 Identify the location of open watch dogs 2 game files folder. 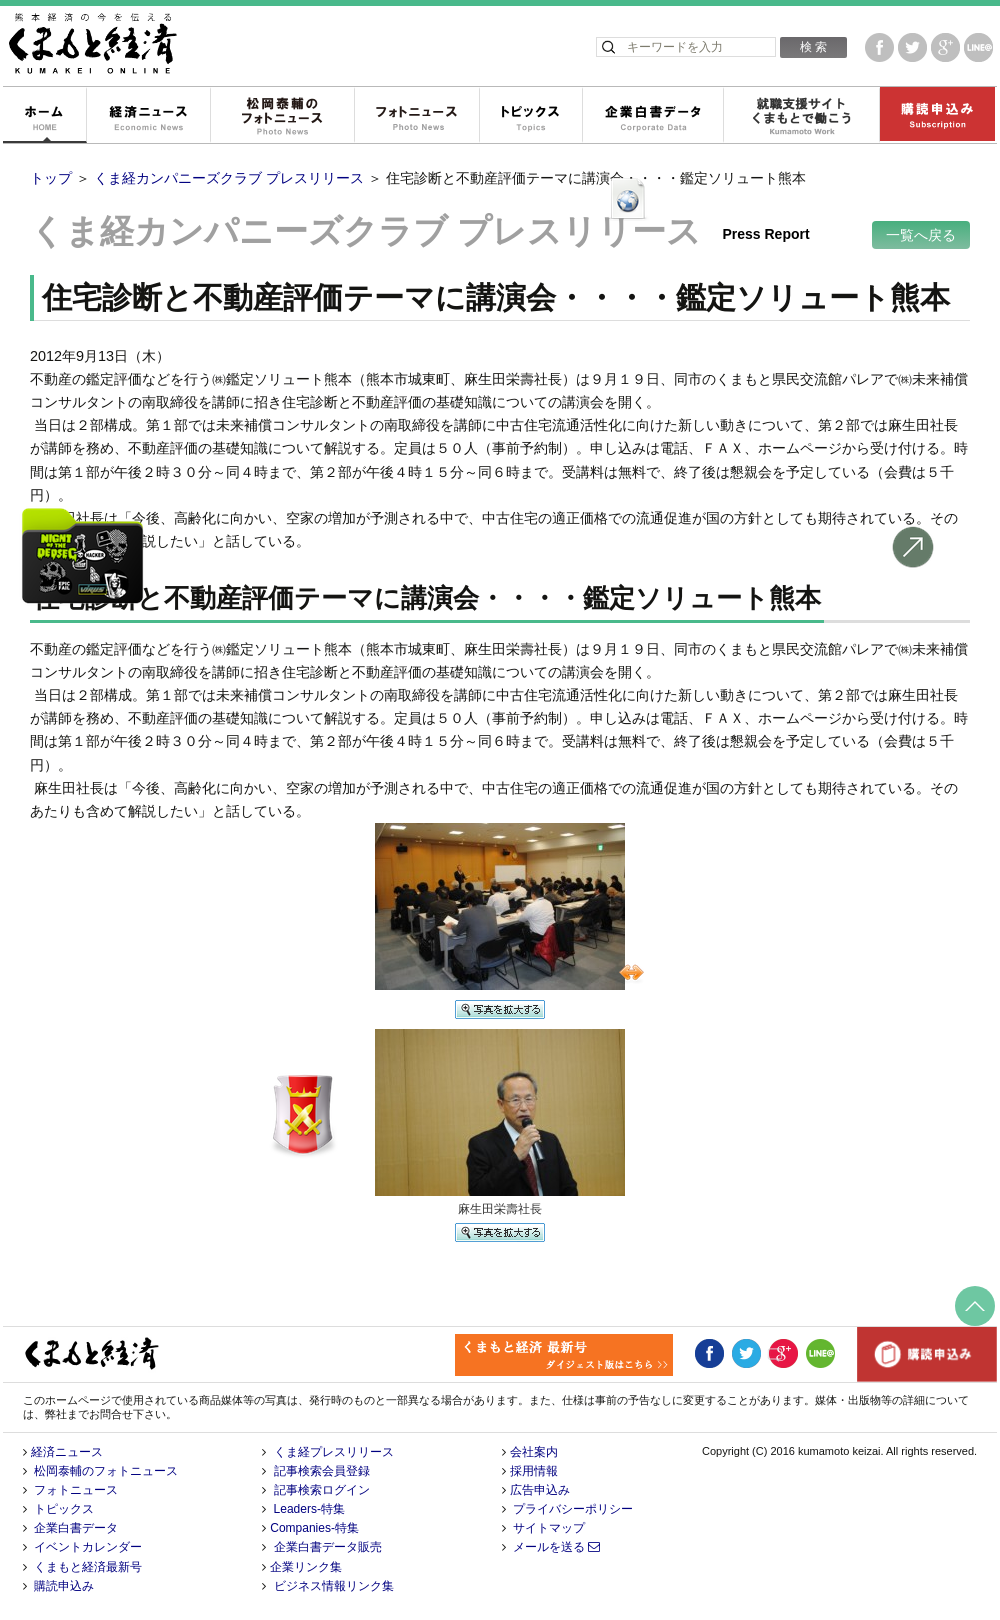
(82, 559).